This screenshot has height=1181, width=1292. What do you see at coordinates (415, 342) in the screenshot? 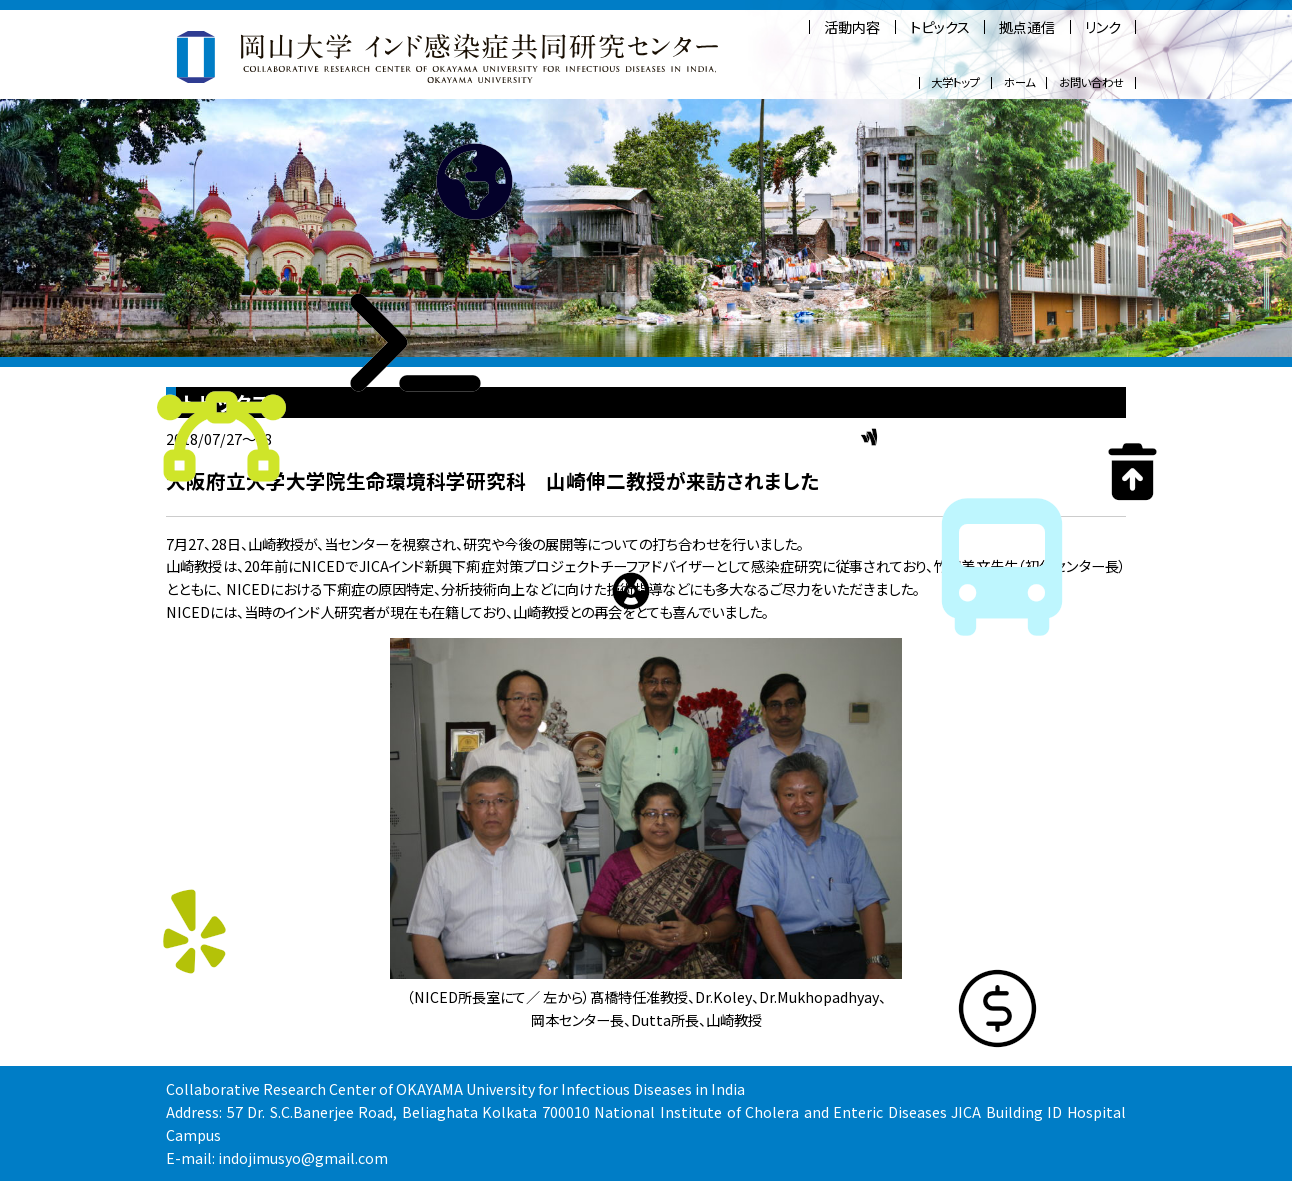
I see `open the command line terminal` at bounding box center [415, 342].